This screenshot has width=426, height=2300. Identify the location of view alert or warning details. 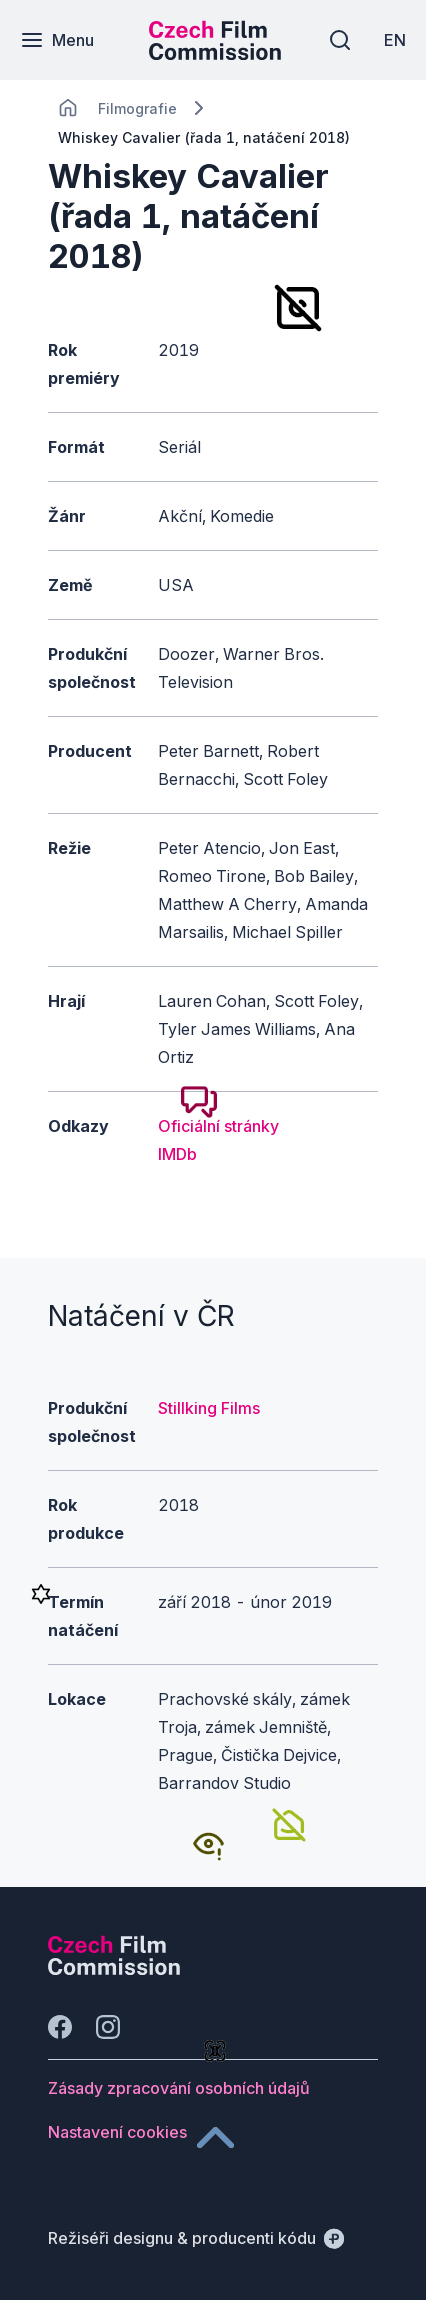
(208, 1843).